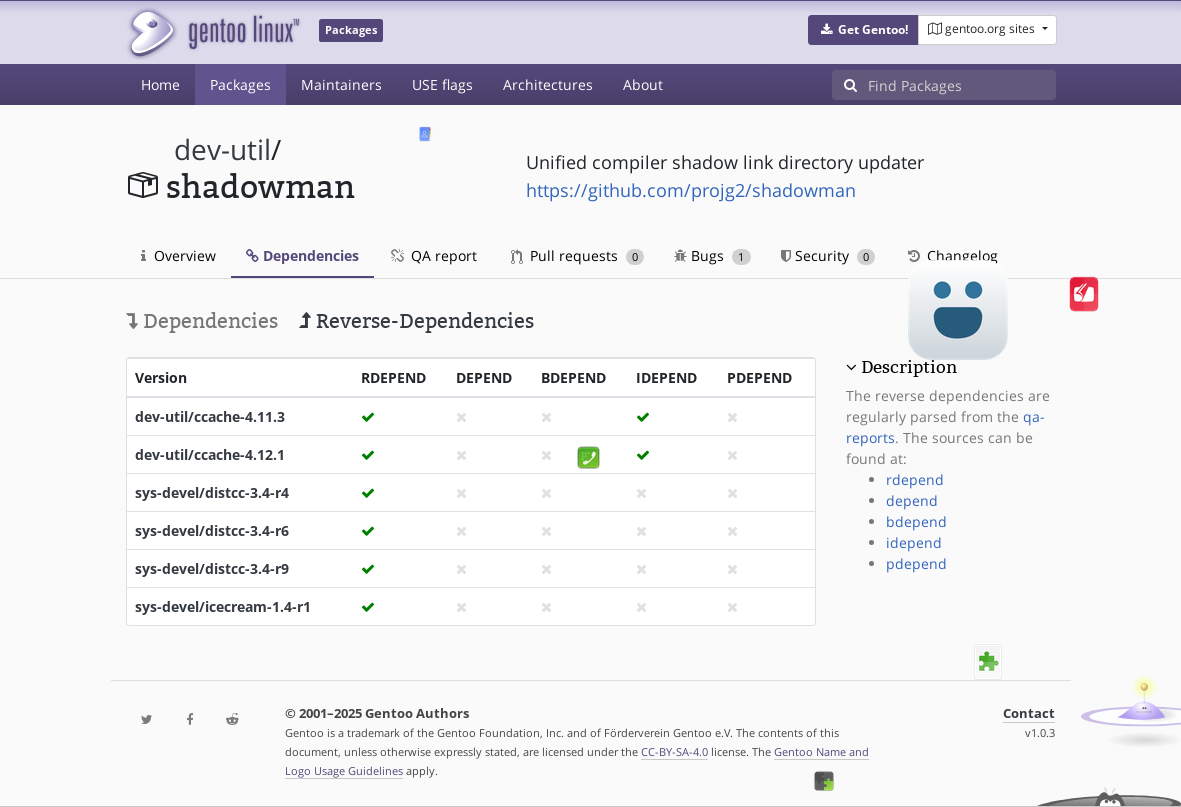  I want to click on open the phone calls app, so click(588, 457).